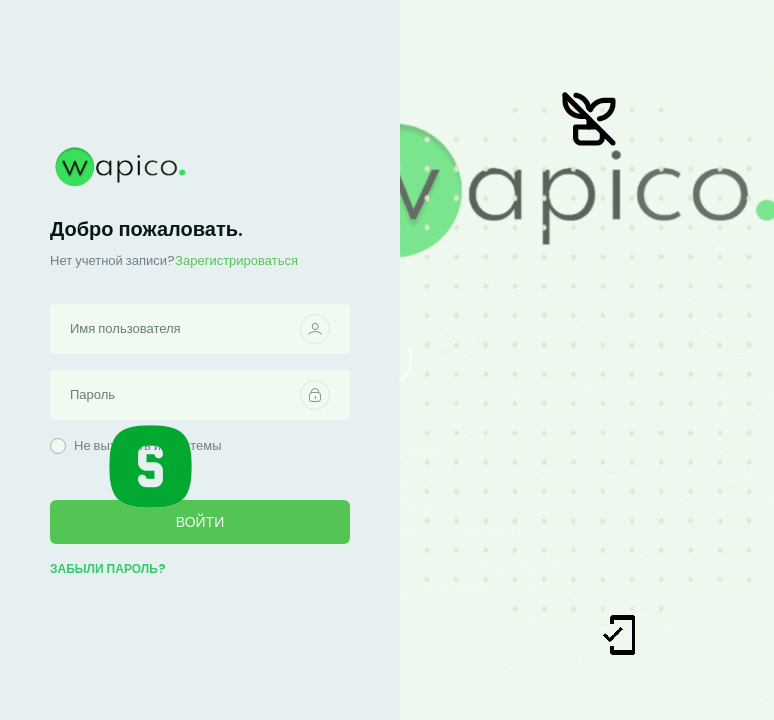  What do you see at coordinates (150, 466) in the screenshot?
I see `indicates a word or item starting with "S"` at bounding box center [150, 466].